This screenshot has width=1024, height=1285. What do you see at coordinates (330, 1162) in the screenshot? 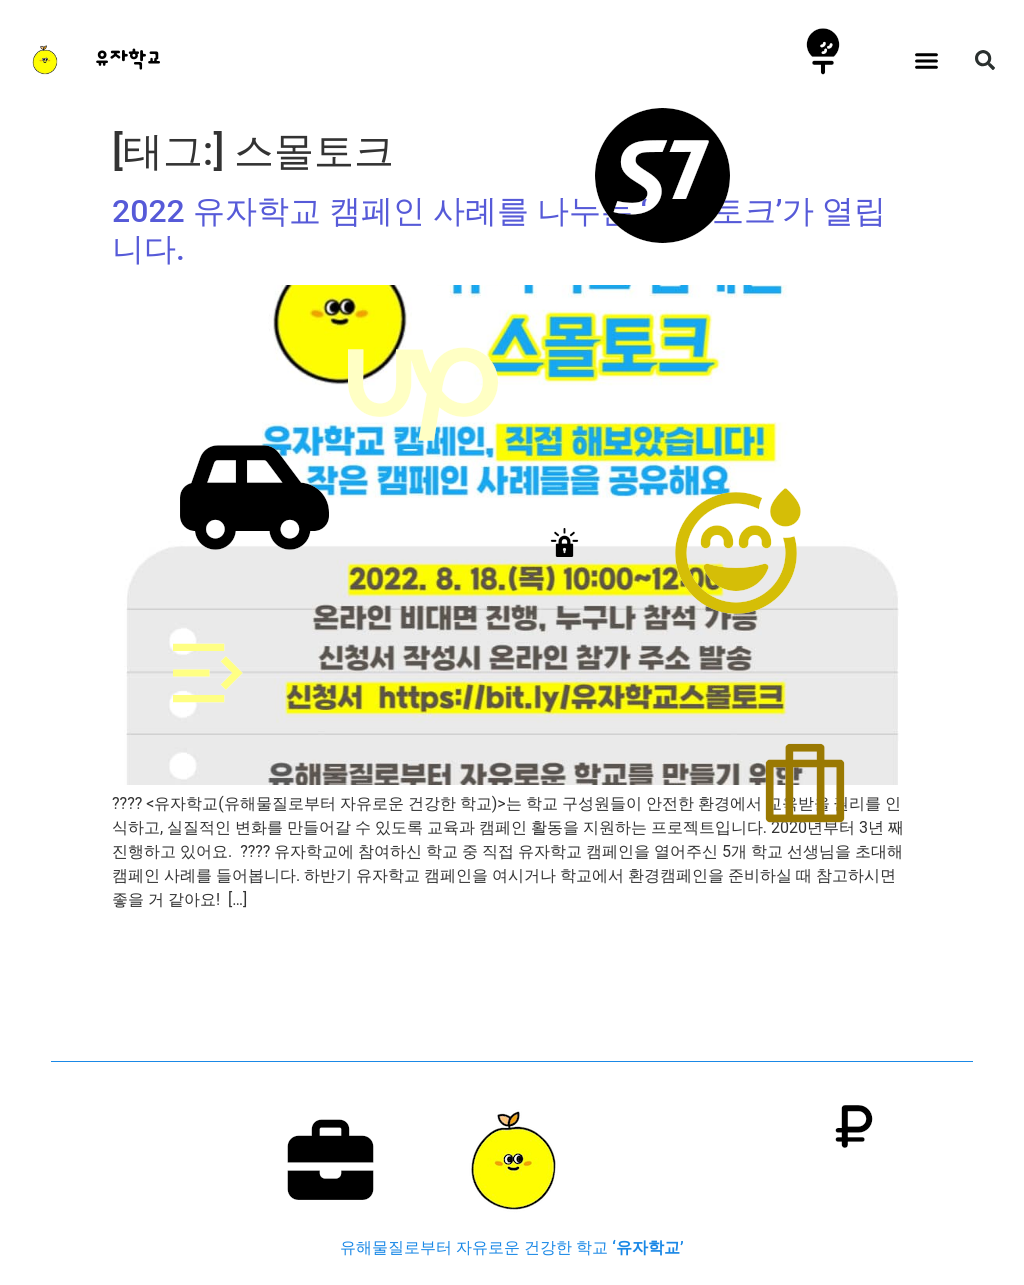
I see `access work or business-related content` at bounding box center [330, 1162].